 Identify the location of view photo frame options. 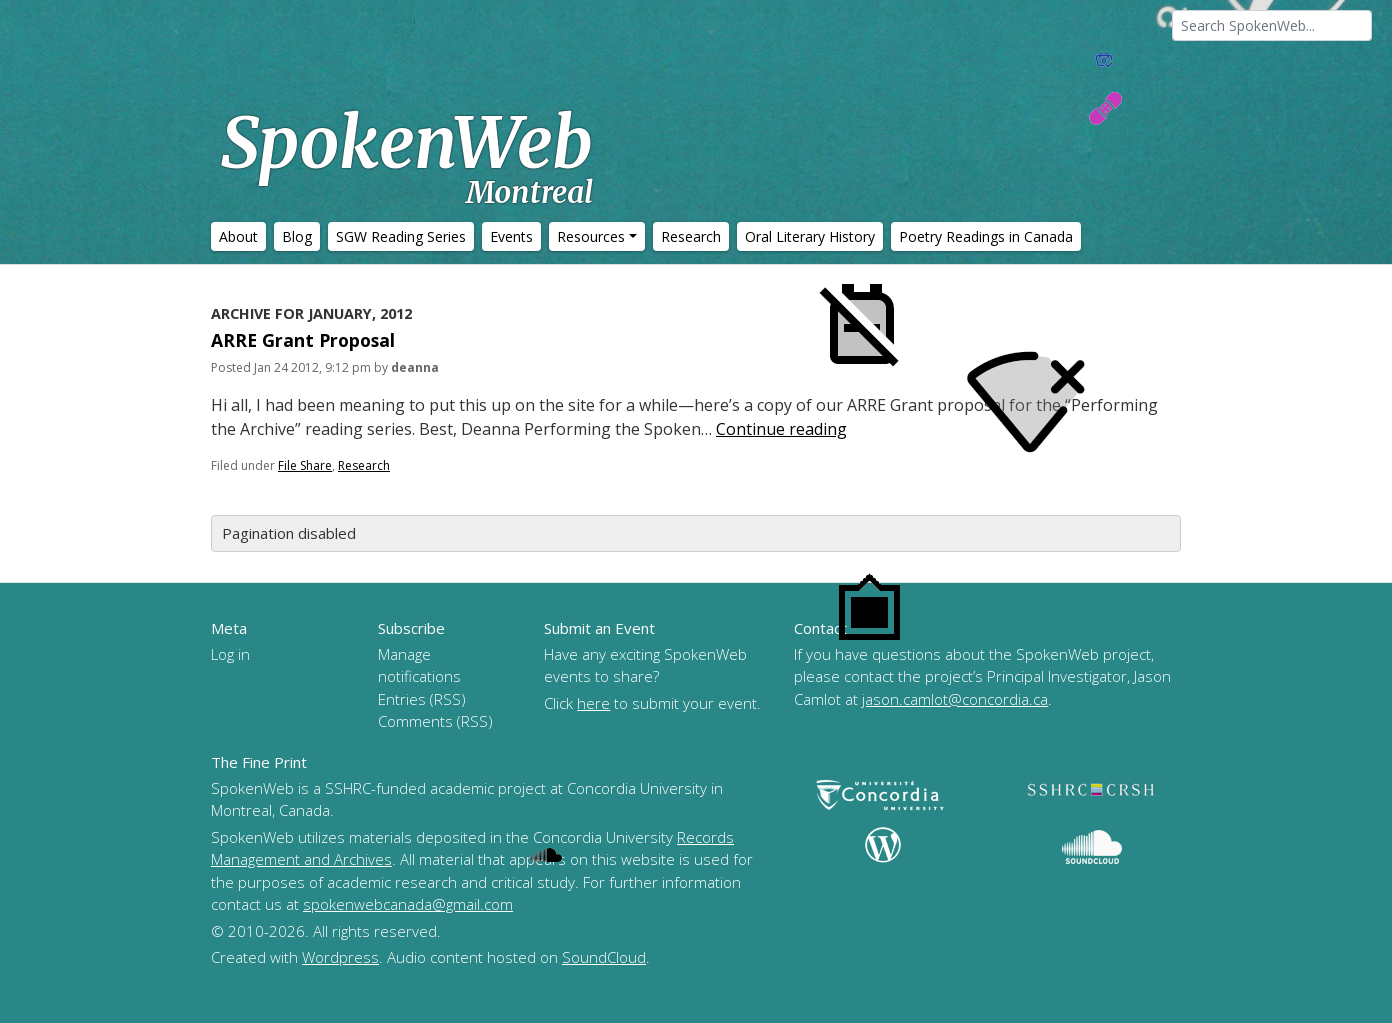
(869, 609).